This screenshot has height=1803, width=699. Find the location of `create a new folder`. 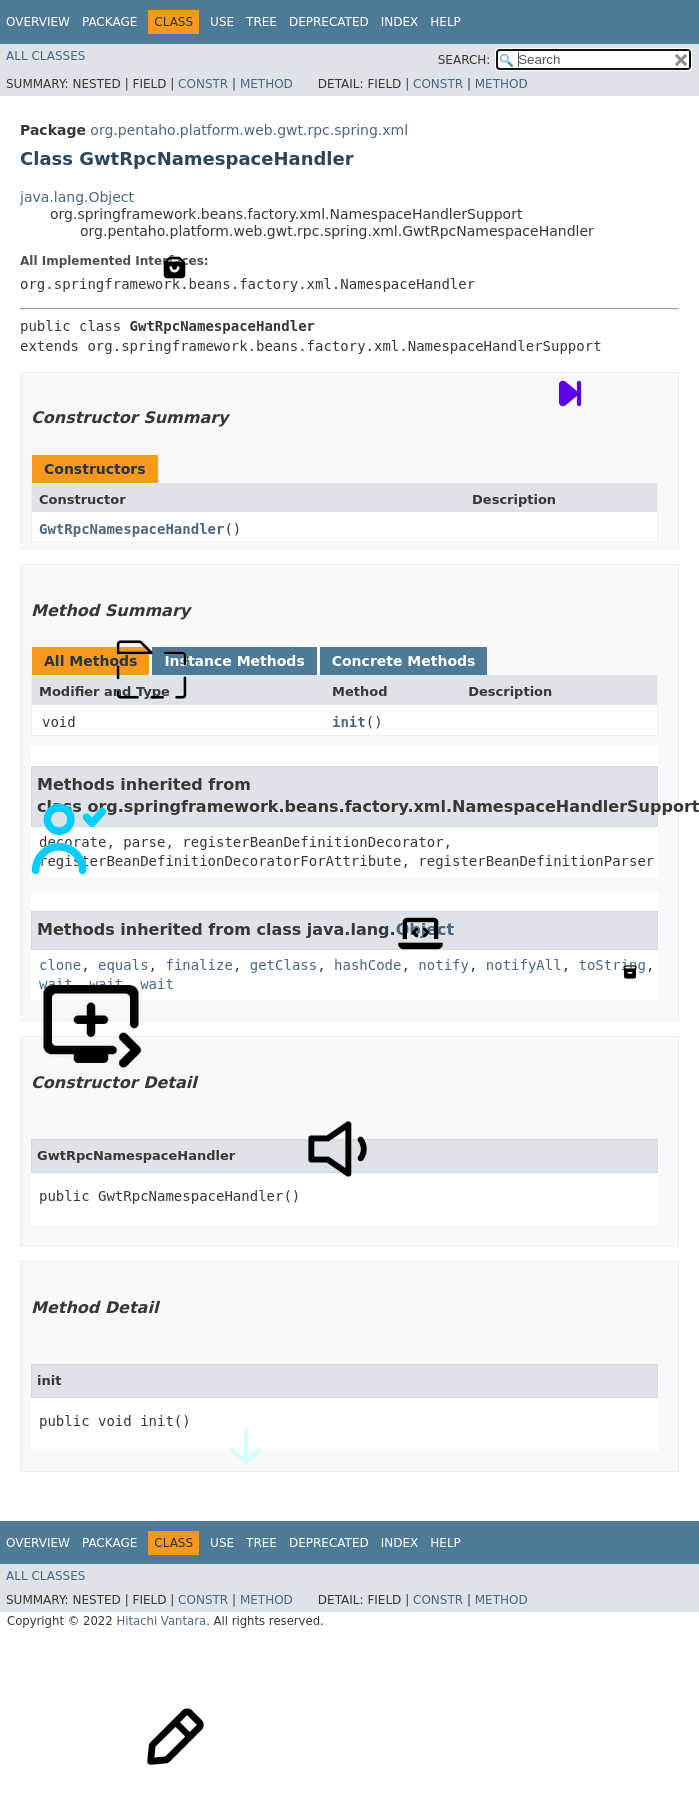

create a new folder is located at coordinates (151, 669).